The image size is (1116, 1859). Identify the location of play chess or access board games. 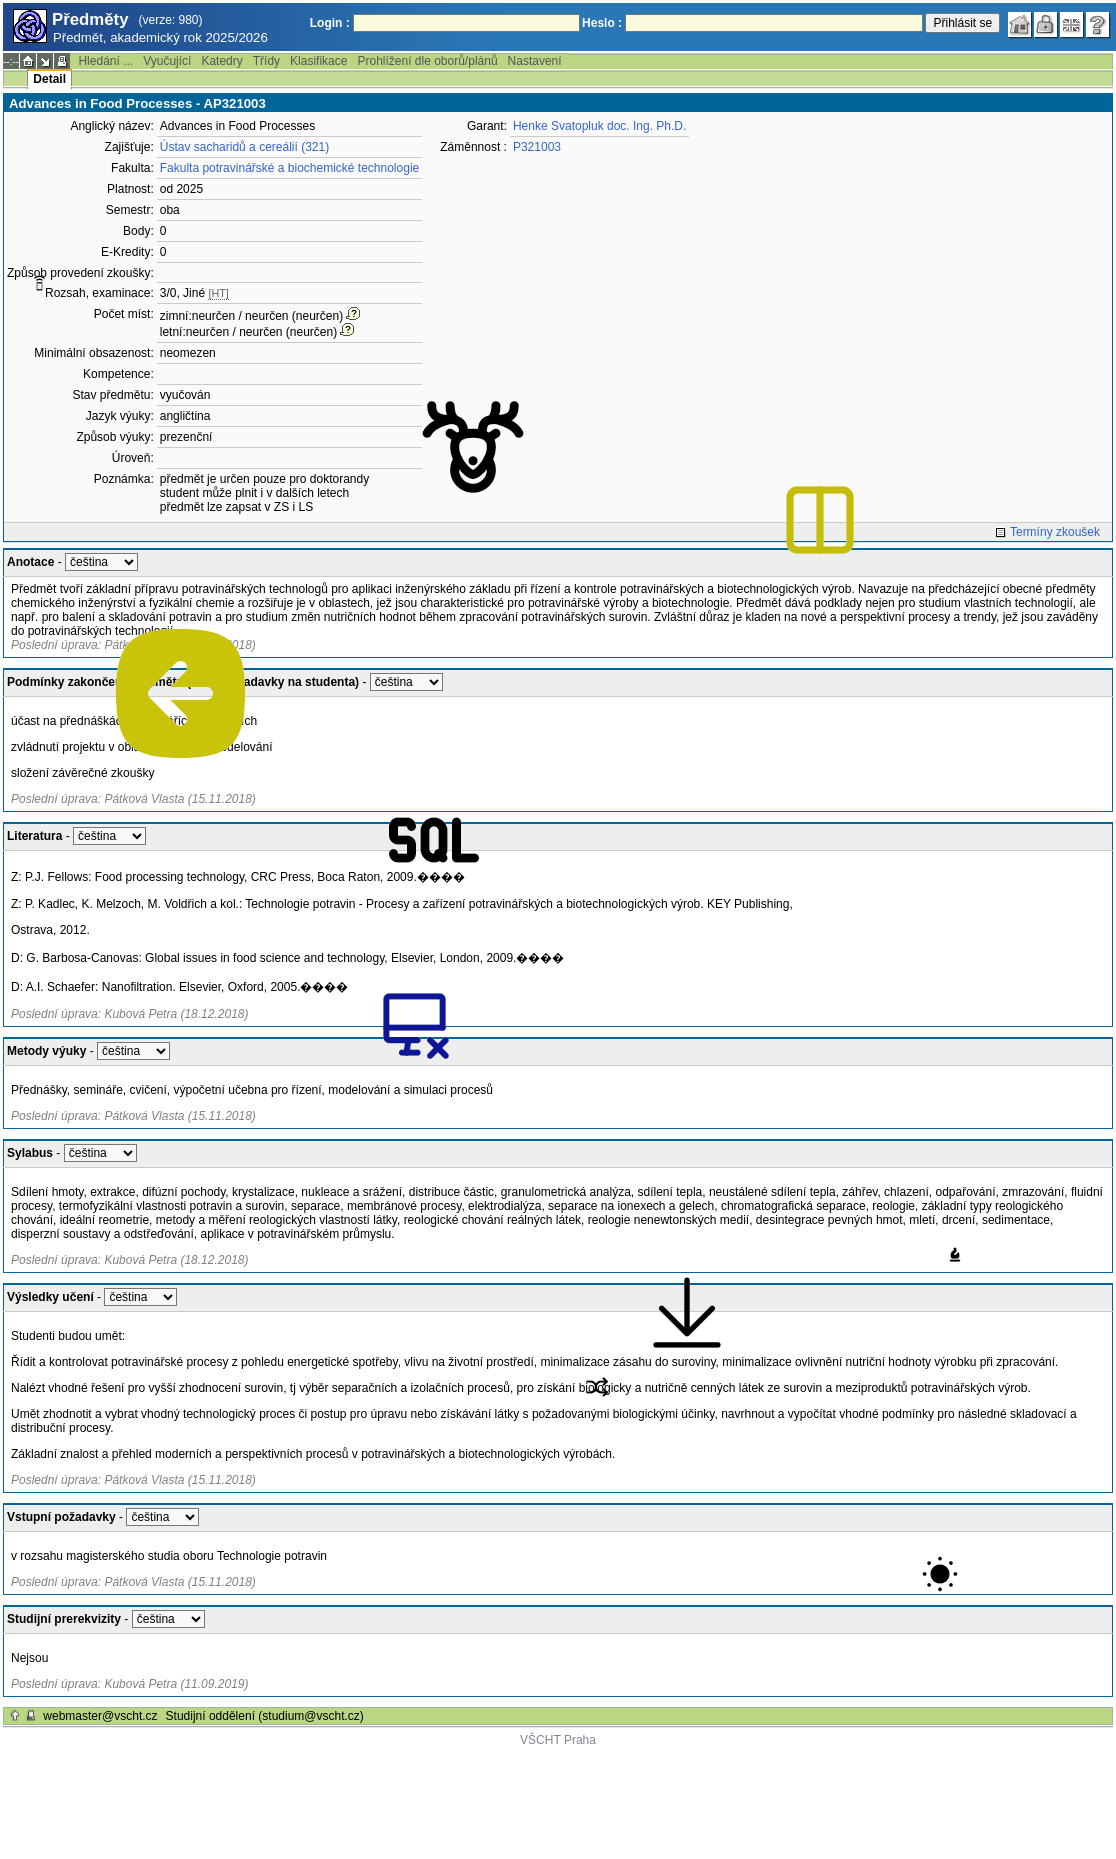
(955, 1255).